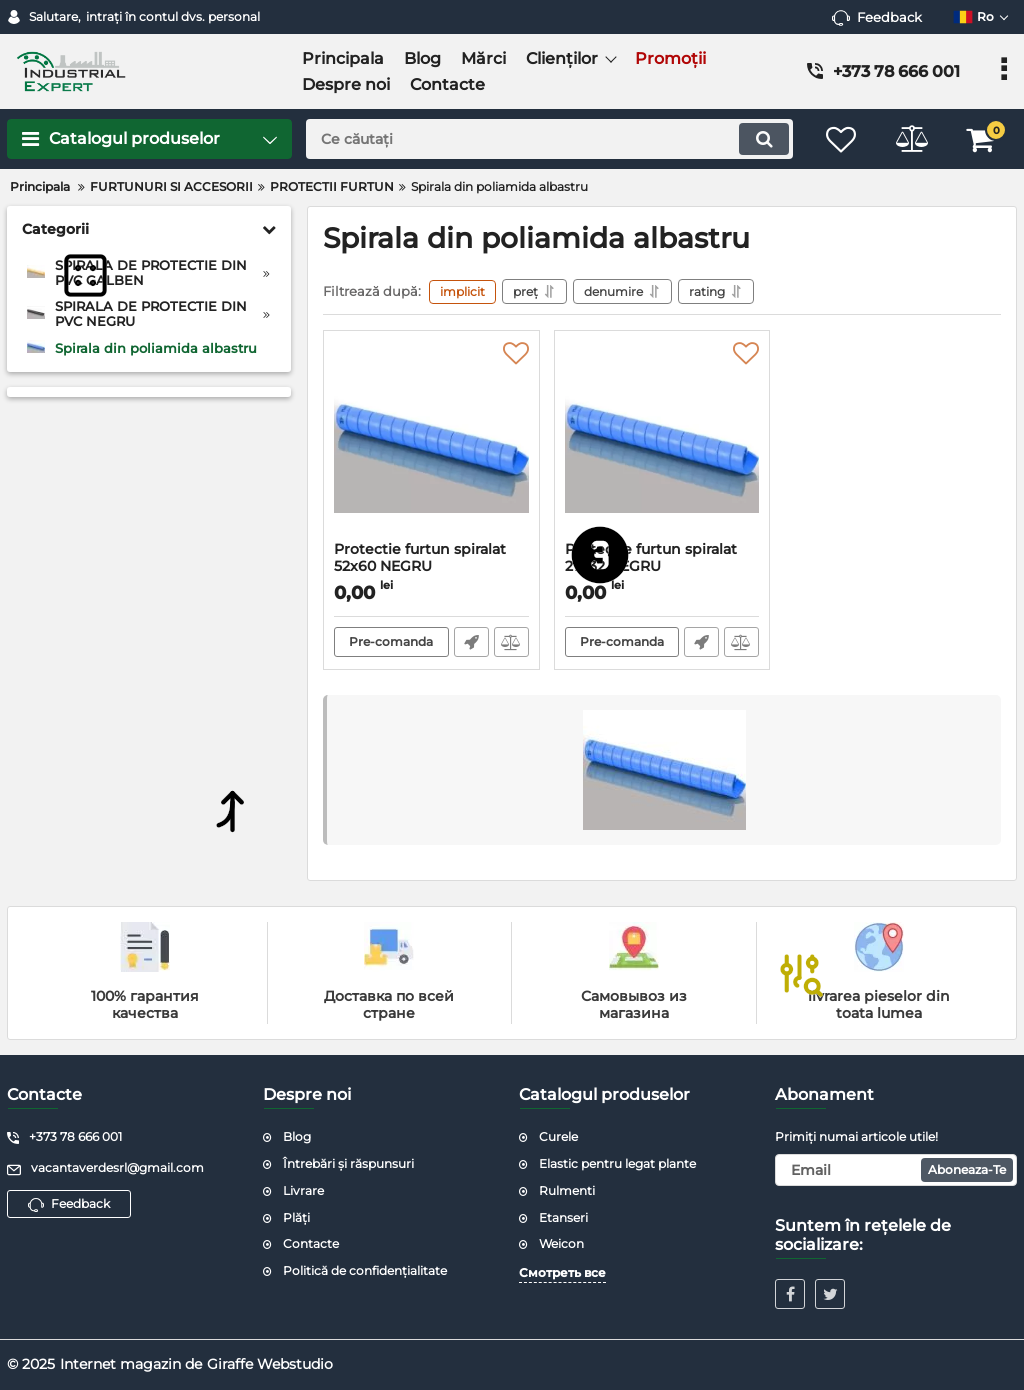  Describe the element at coordinates (799, 973) in the screenshot. I see `search or filter adjustment settings` at that location.